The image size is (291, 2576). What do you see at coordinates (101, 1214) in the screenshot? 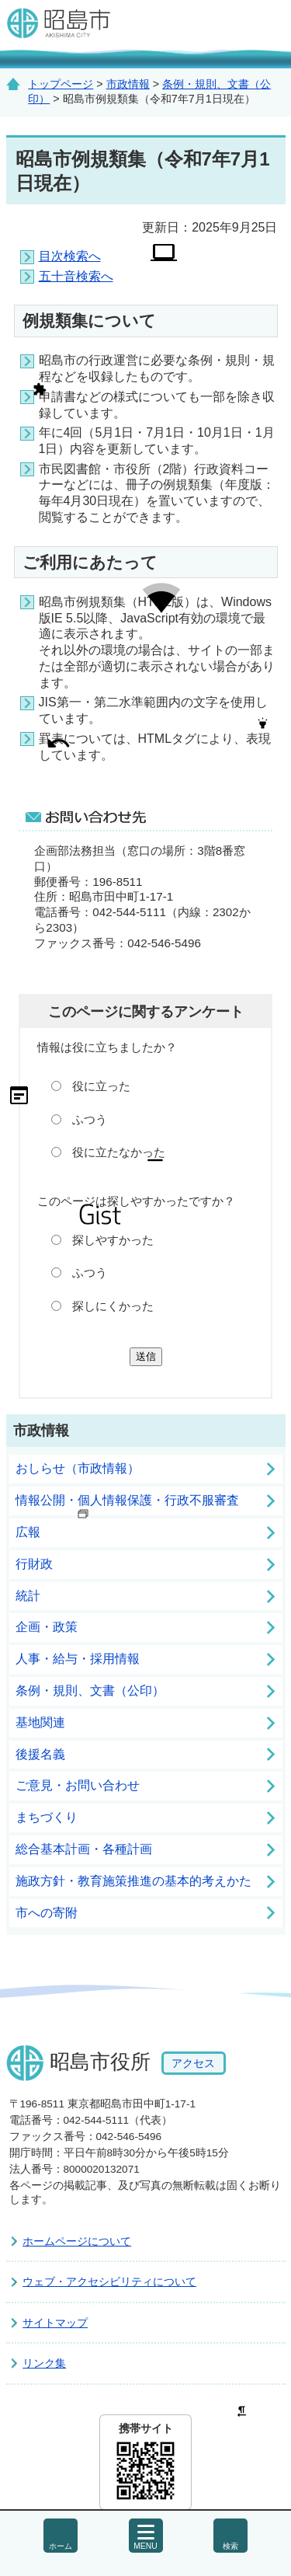
I see `open github gist to share code snippets` at bounding box center [101, 1214].